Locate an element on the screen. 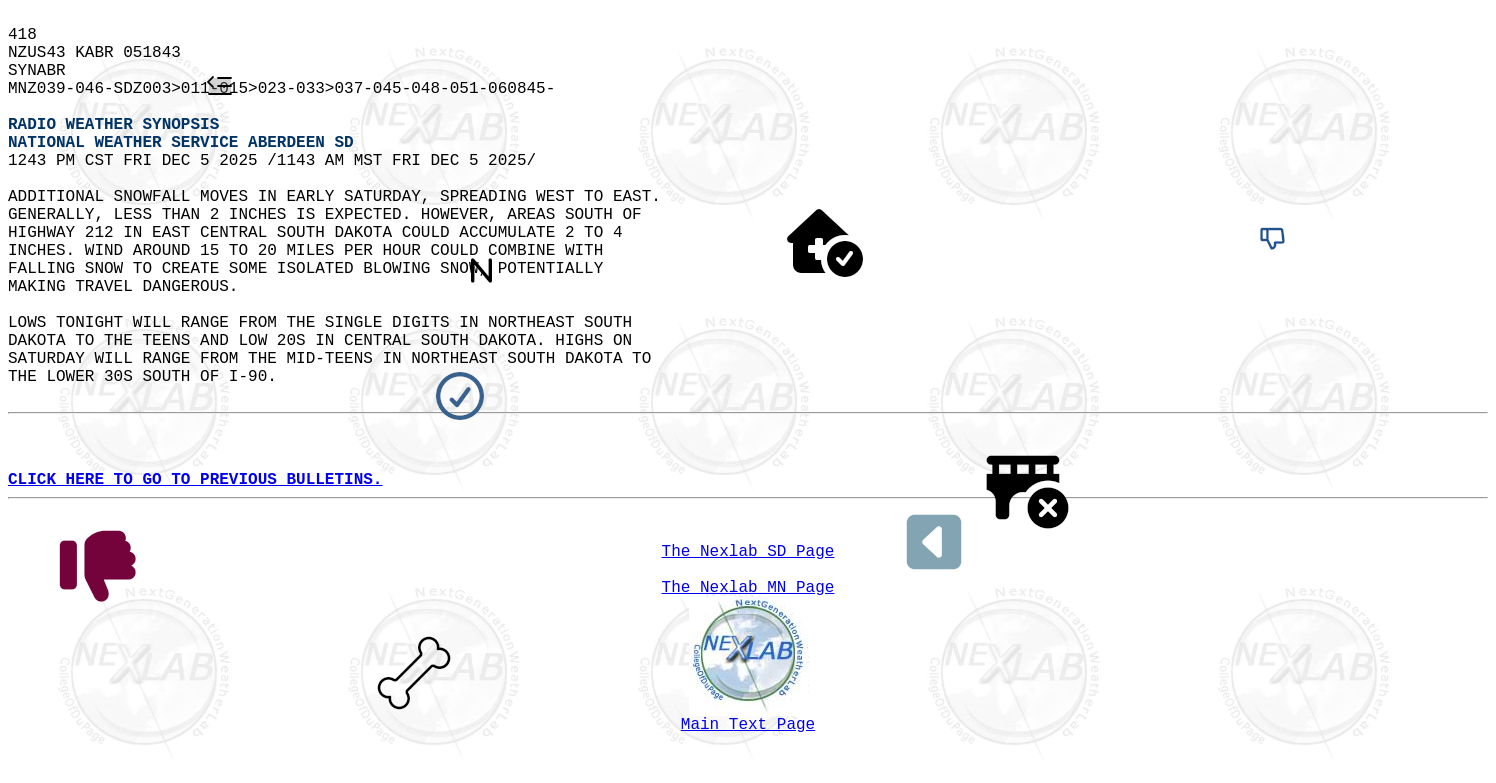 This screenshot has width=1496, height=783. navigate to the previous item or screen is located at coordinates (934, 542).